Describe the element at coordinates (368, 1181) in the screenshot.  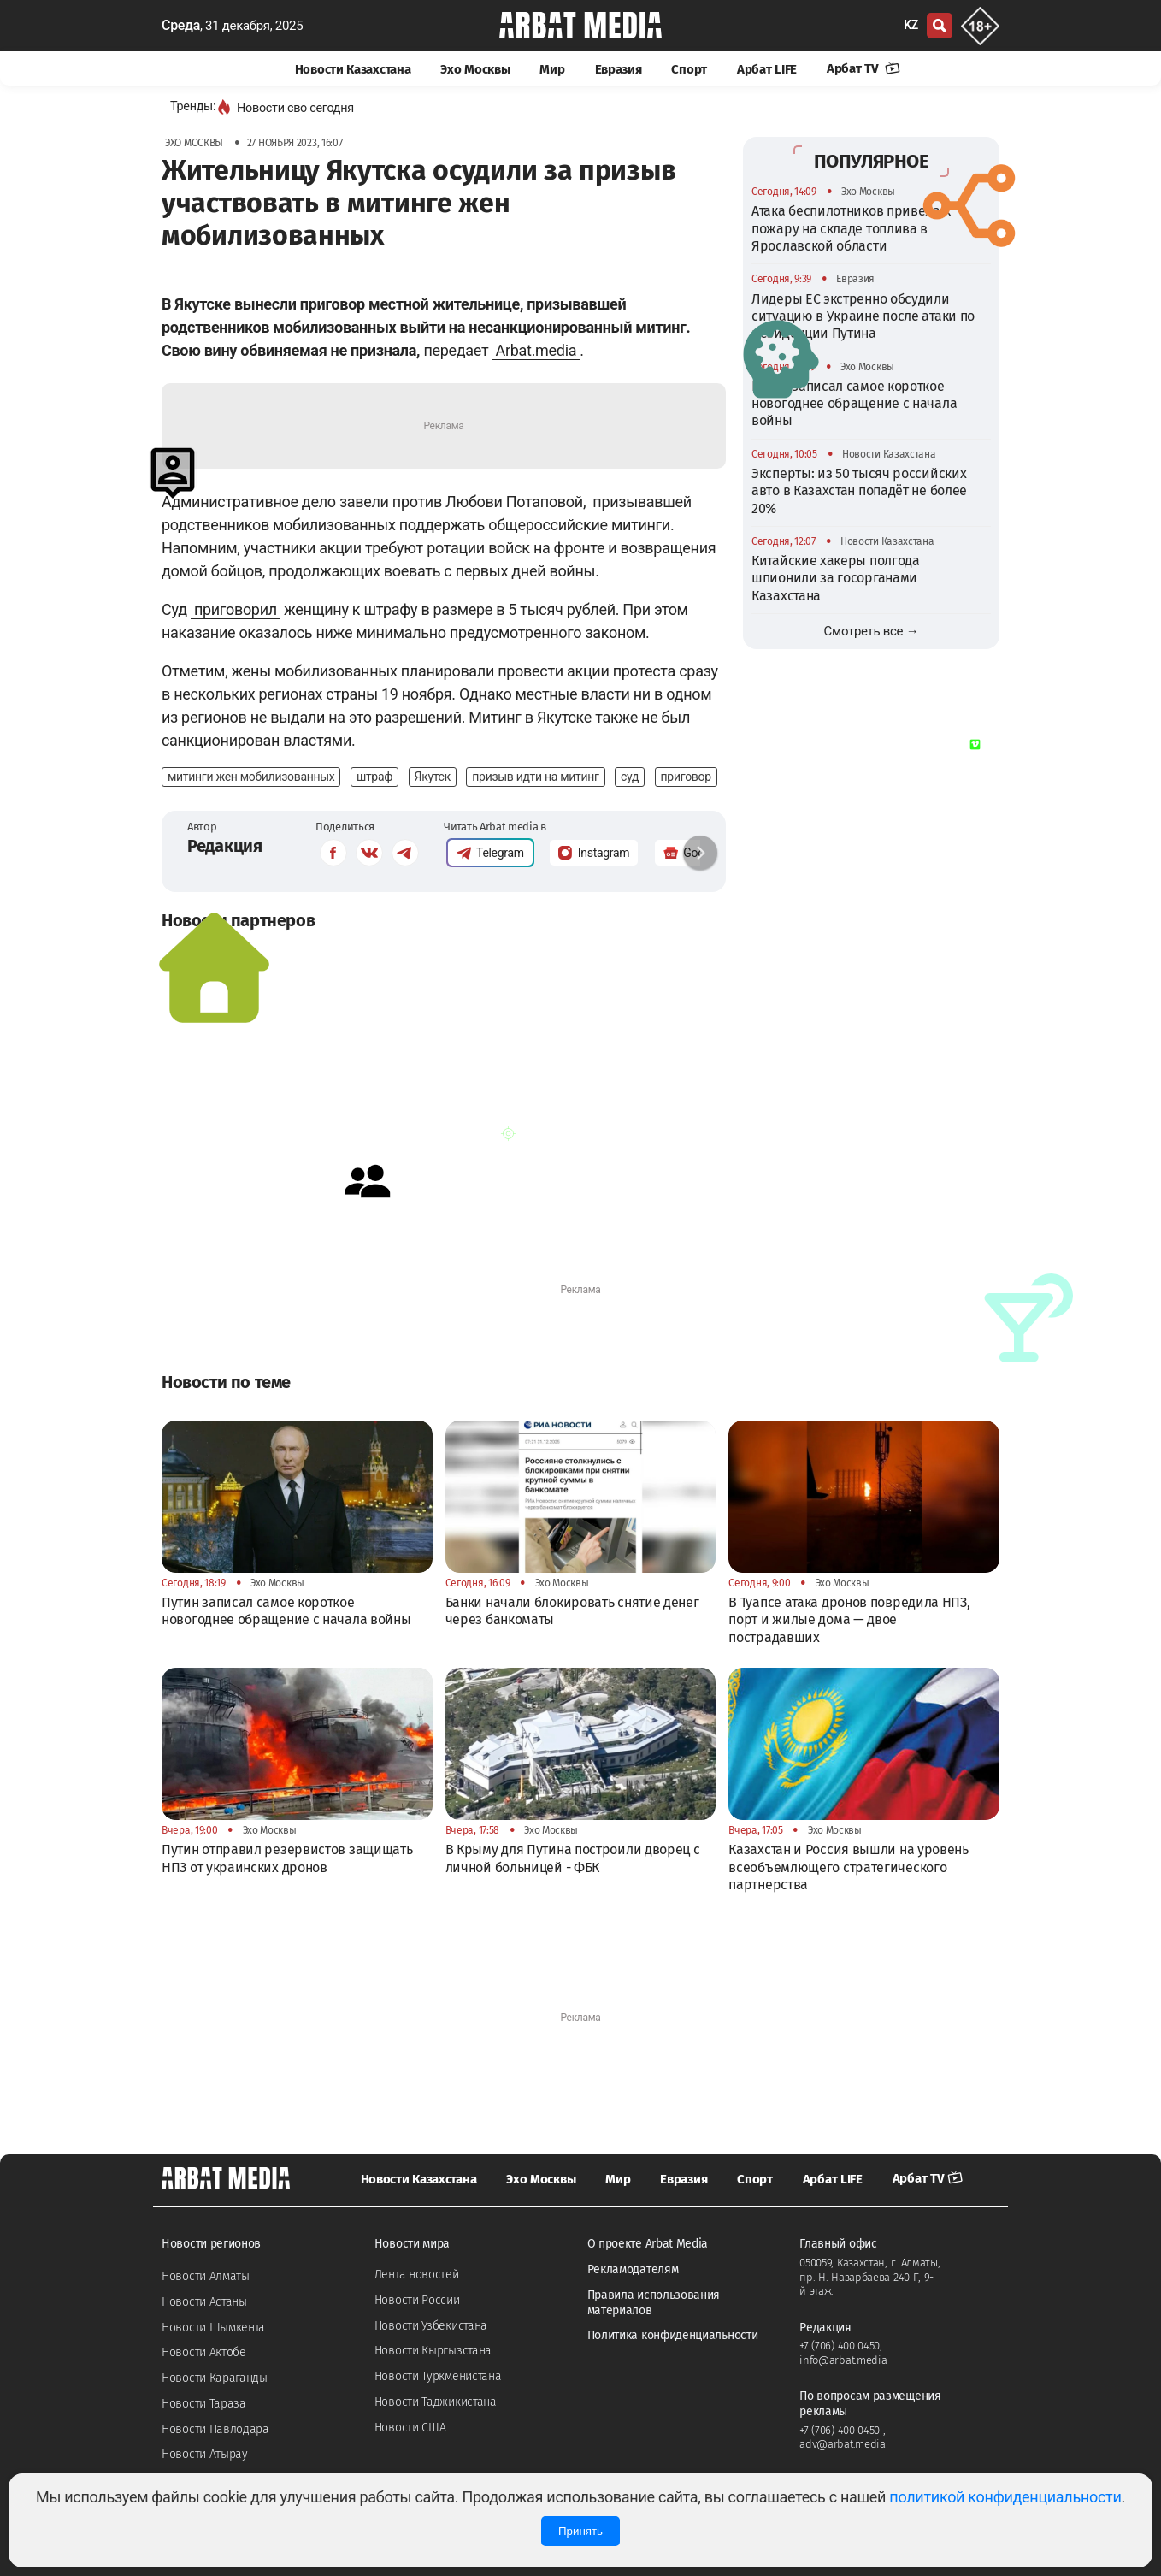
I see `view contacts or people list` at that location.